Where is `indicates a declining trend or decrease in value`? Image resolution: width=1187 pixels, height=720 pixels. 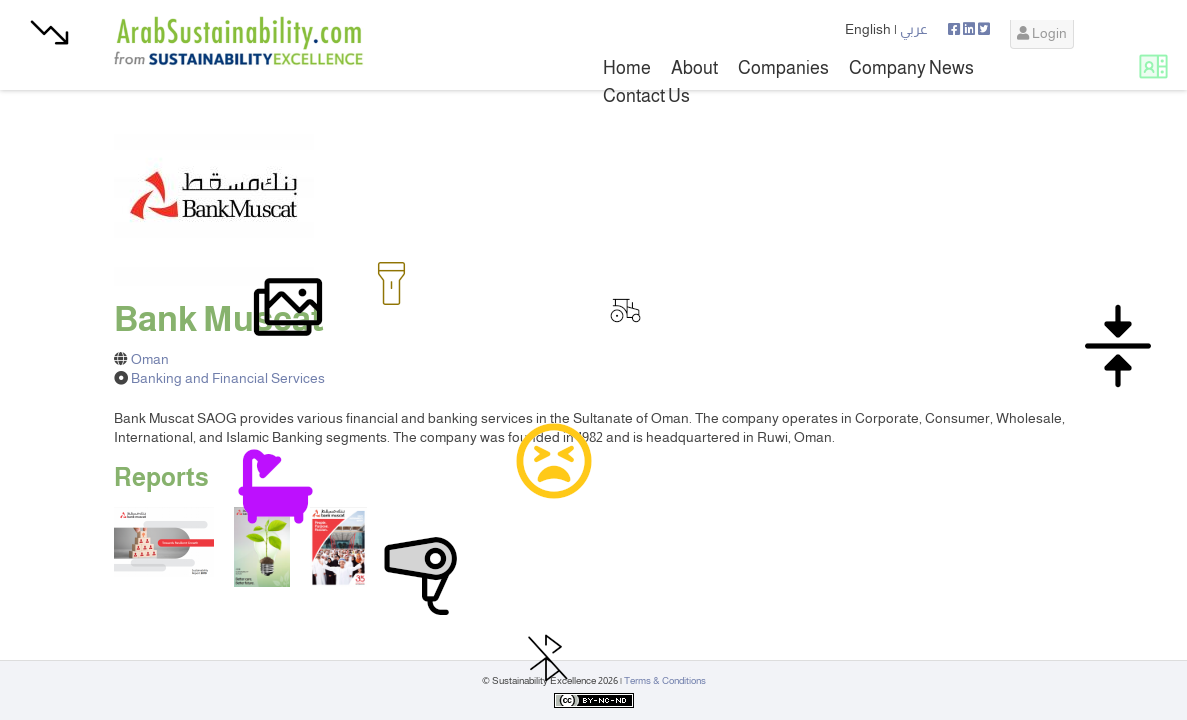 indicates a declining trend or decrease in value is located at coordinates (49, 32).